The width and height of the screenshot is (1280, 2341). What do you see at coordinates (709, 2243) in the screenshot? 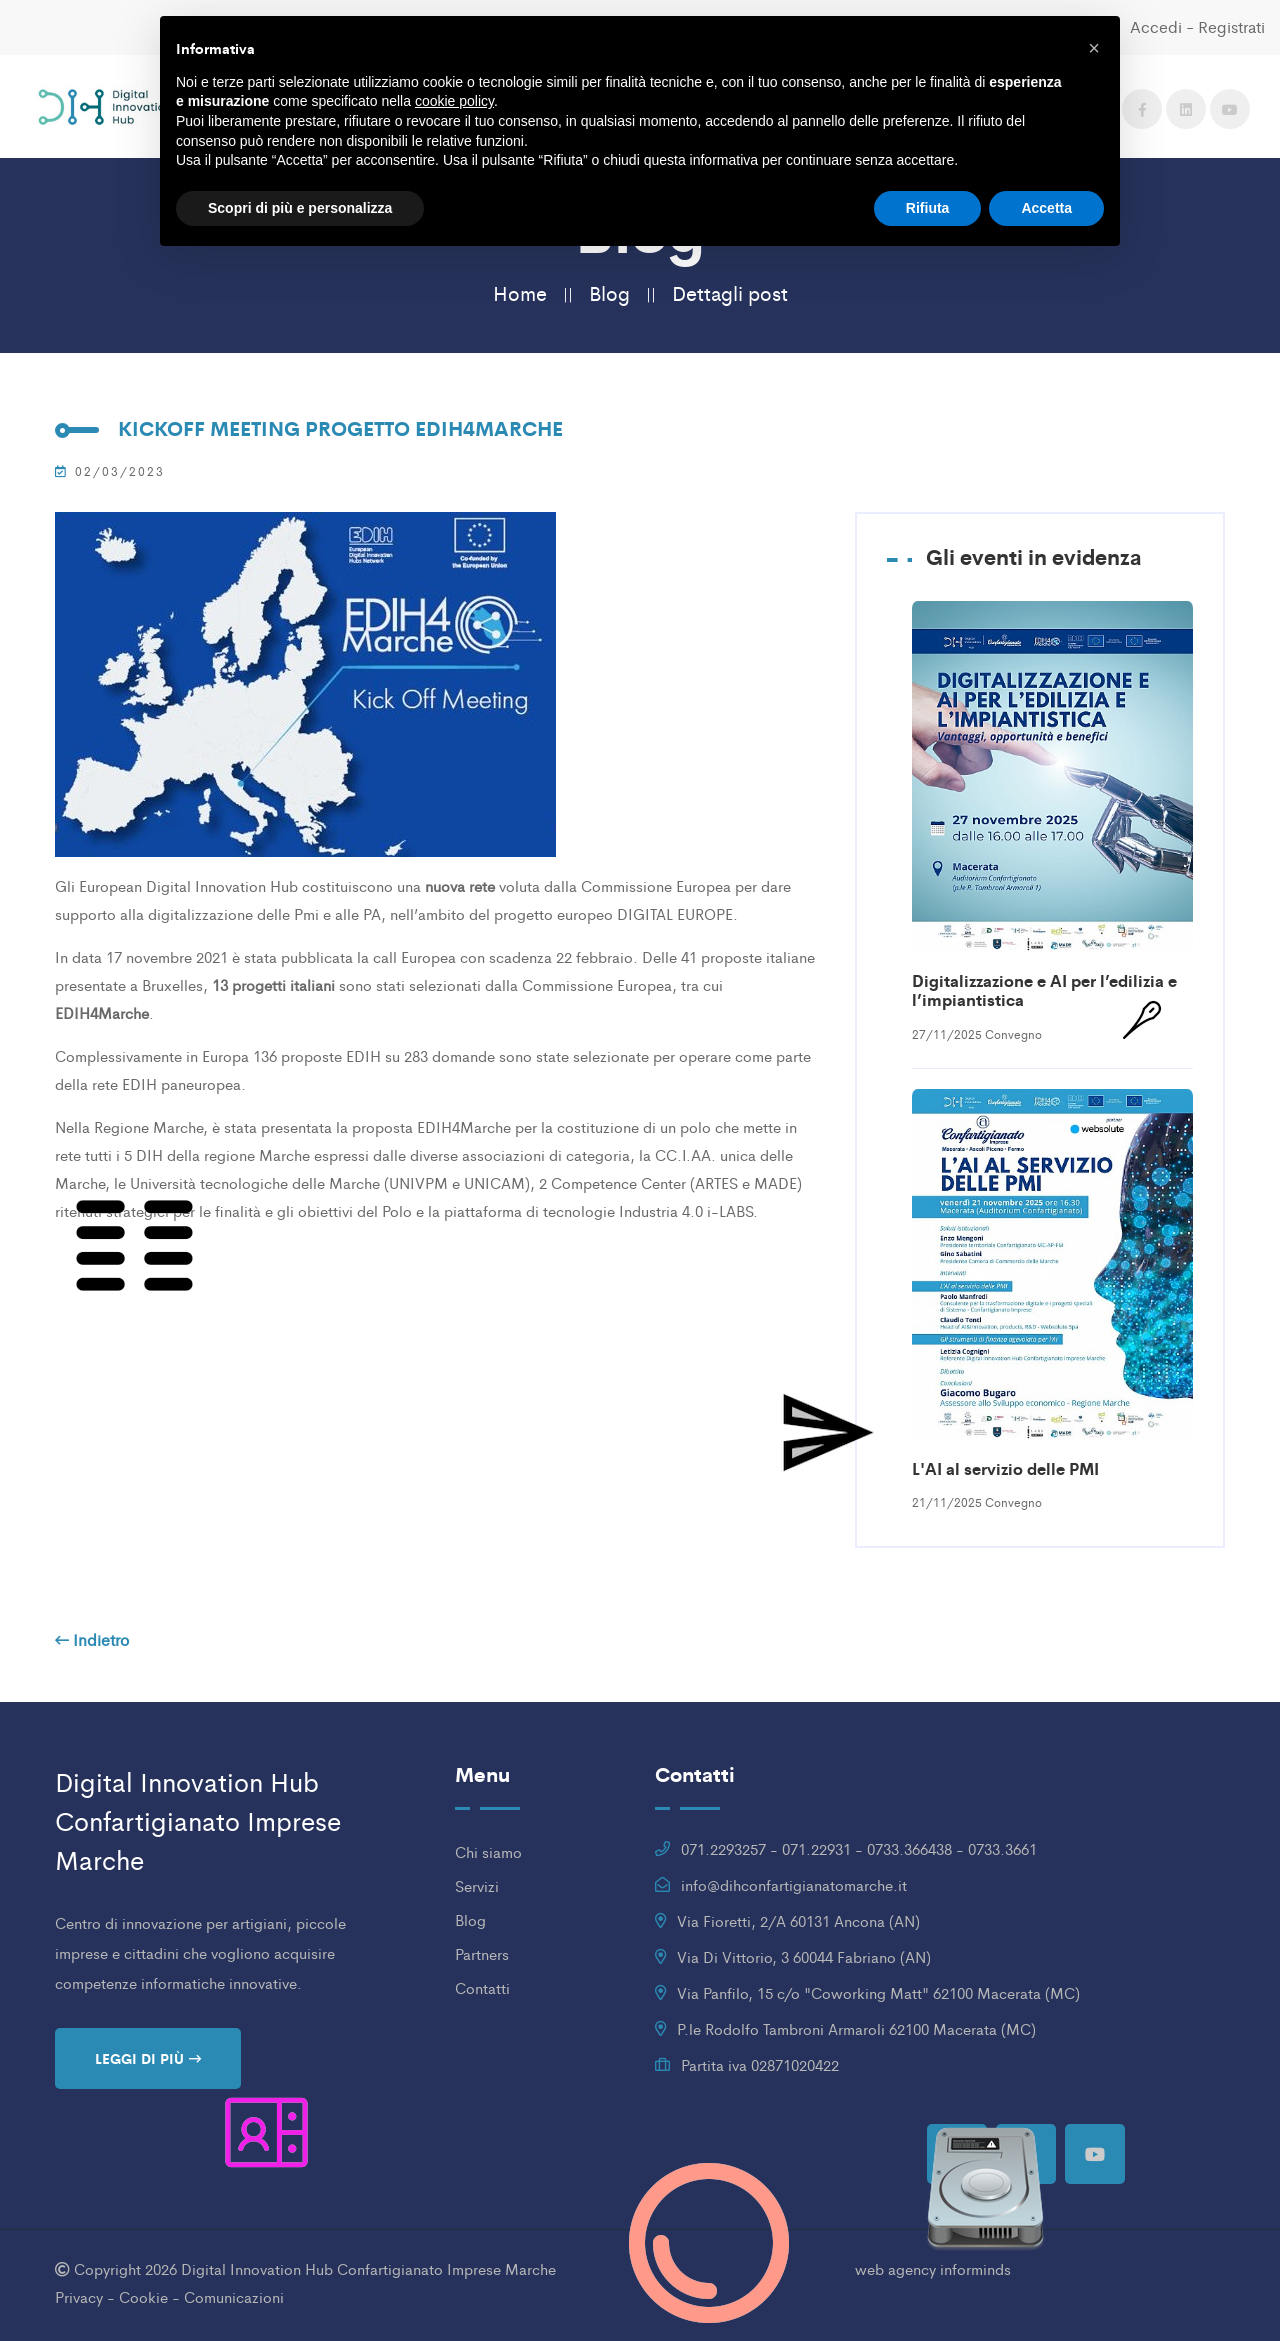
I see `apply inner shadow effect to bottom-left corner` at bounding box center [709, 2243].